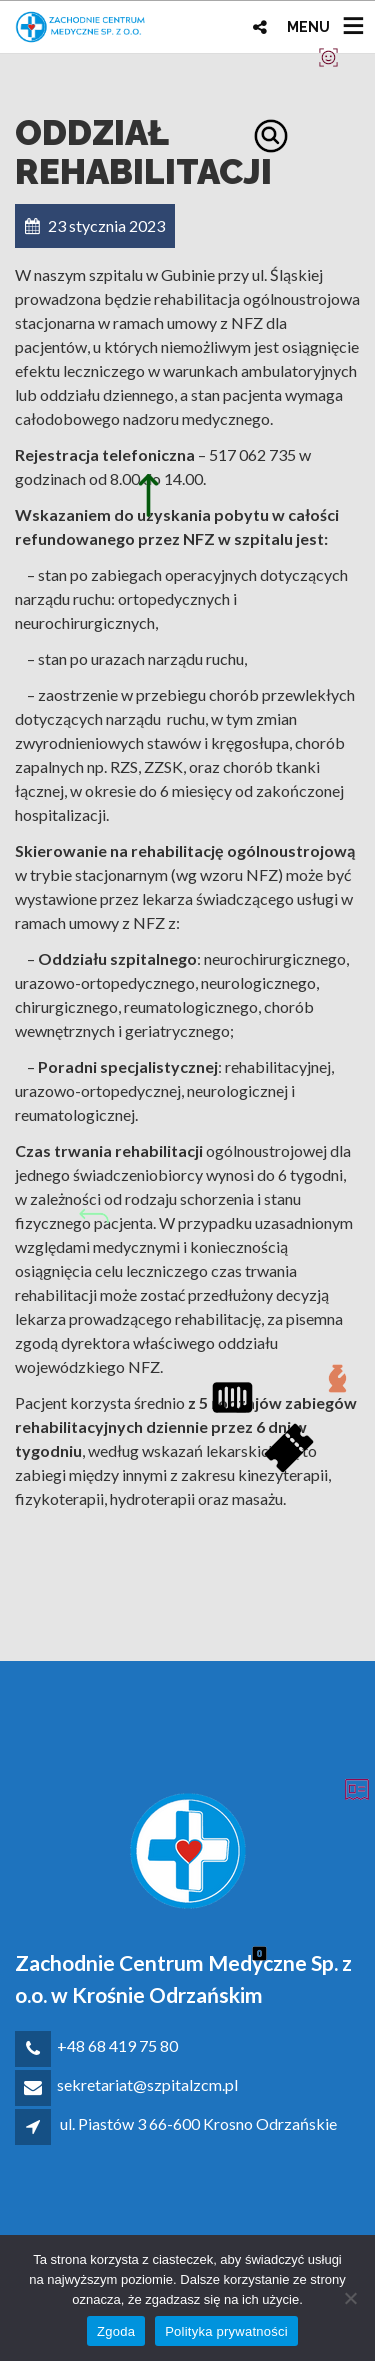  I want to click on move item up in a list, so click(148, 495).